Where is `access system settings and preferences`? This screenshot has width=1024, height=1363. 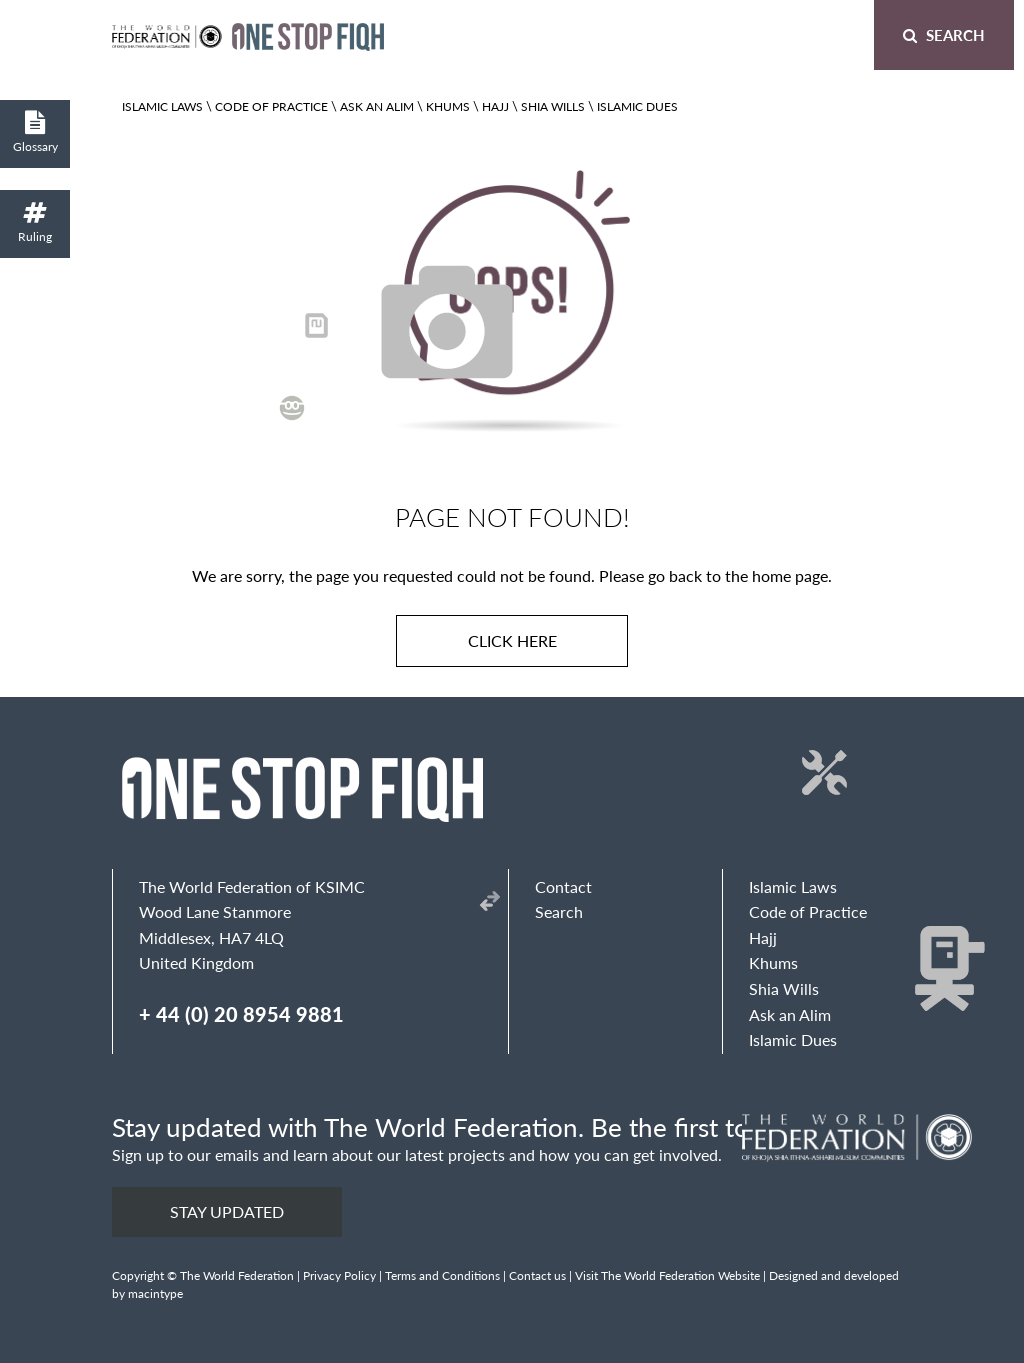 access system settings and preferences is located at coordinates (824, 772).